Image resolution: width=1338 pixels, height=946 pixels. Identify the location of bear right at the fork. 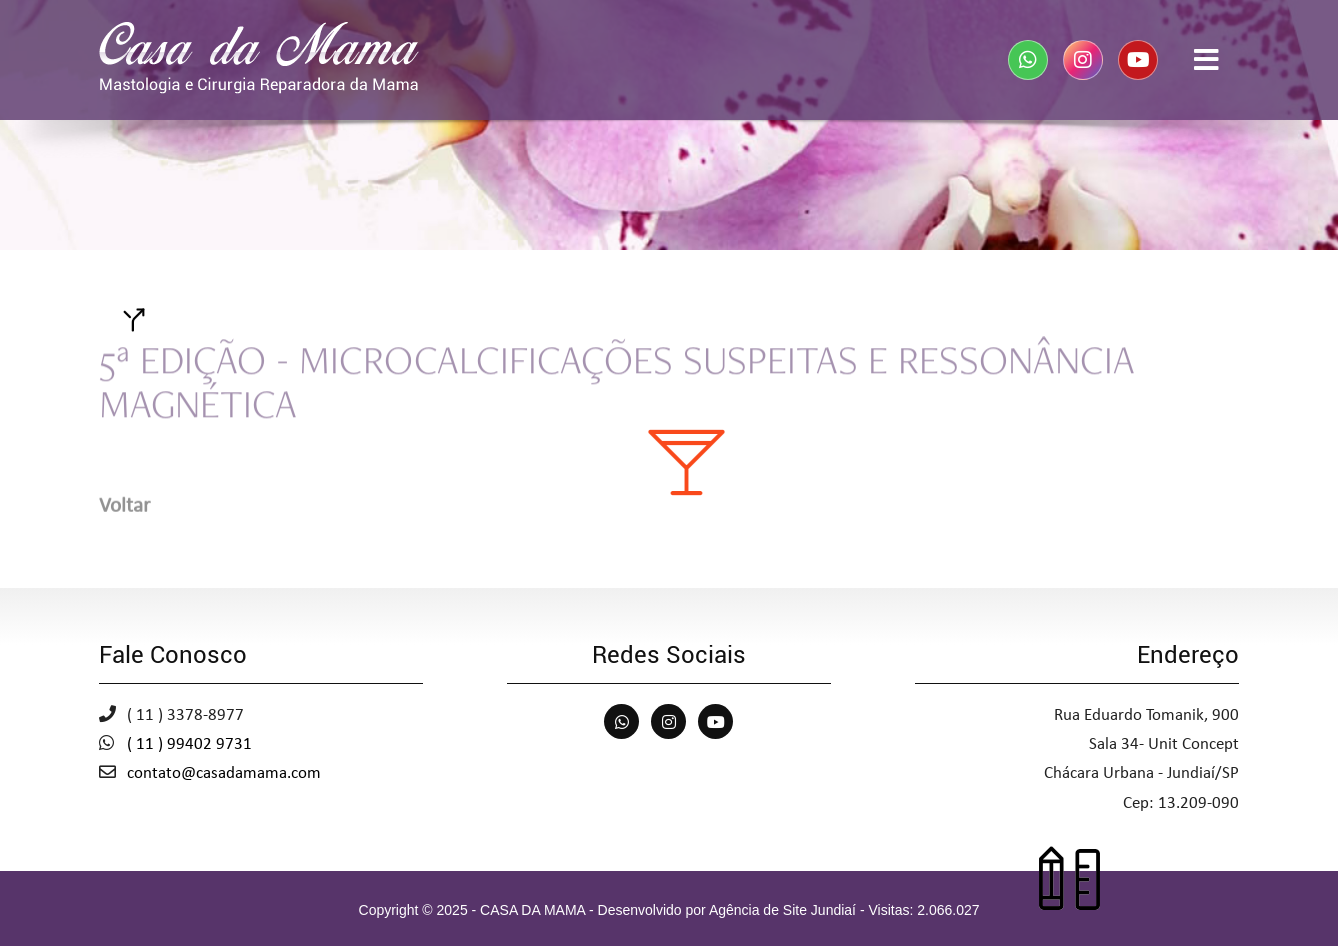
(134, 320).